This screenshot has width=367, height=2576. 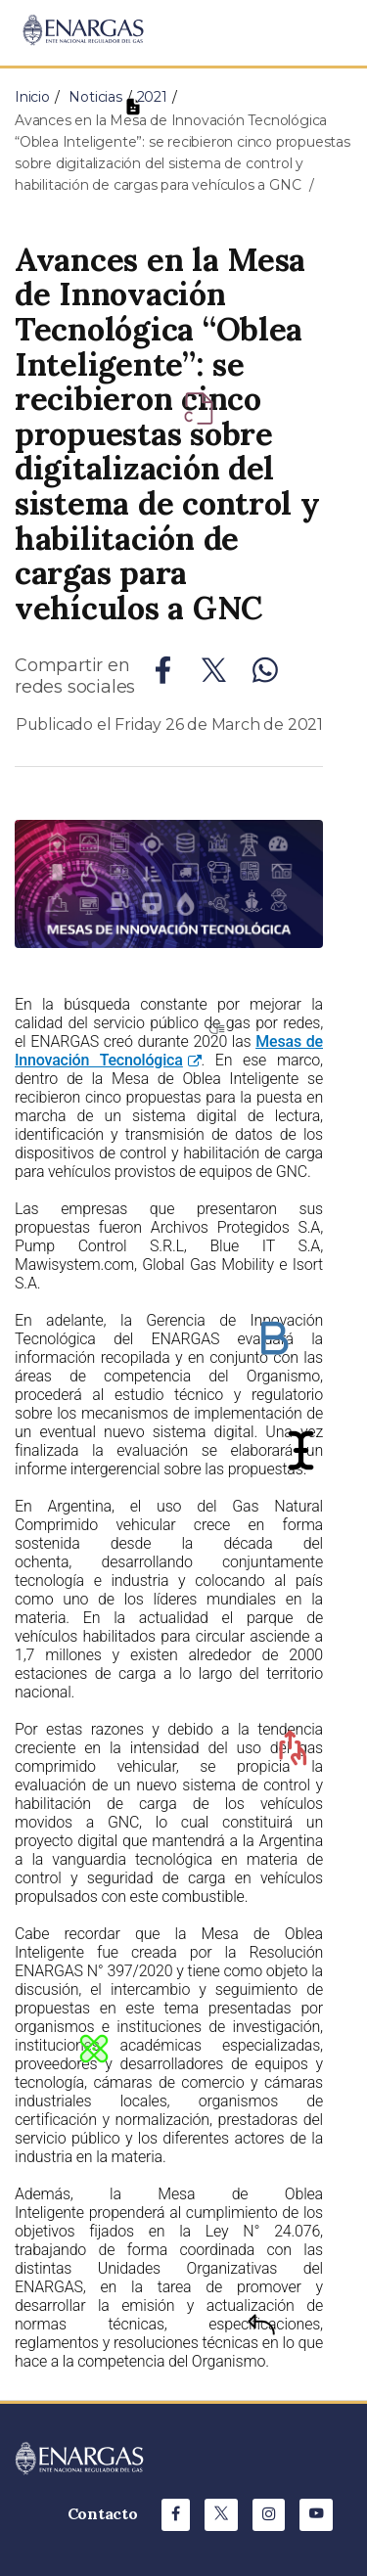 I want to click on file with neutral or pending status, so click(x=133, y=107).